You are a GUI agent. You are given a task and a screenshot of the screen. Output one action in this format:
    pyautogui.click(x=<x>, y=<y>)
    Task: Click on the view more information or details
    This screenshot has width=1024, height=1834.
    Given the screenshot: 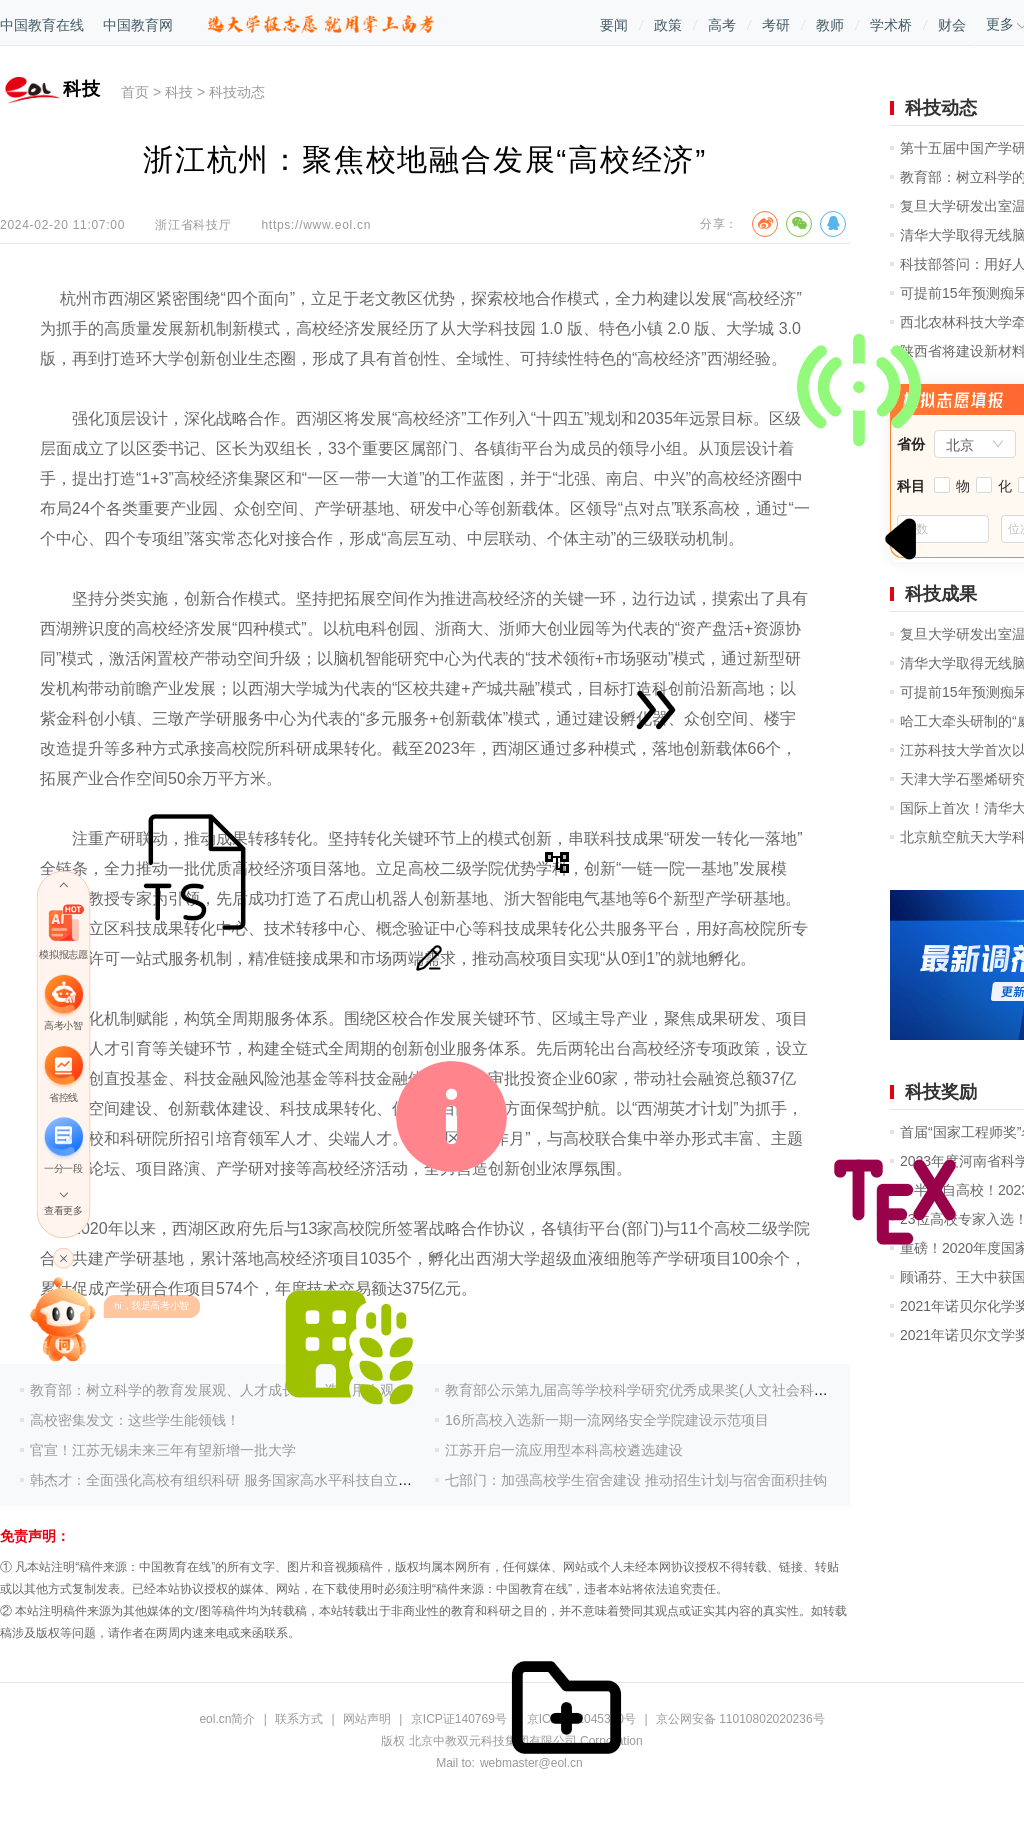 What is the action you would take?
    pyautogui.click(x=451, y=1116)
    